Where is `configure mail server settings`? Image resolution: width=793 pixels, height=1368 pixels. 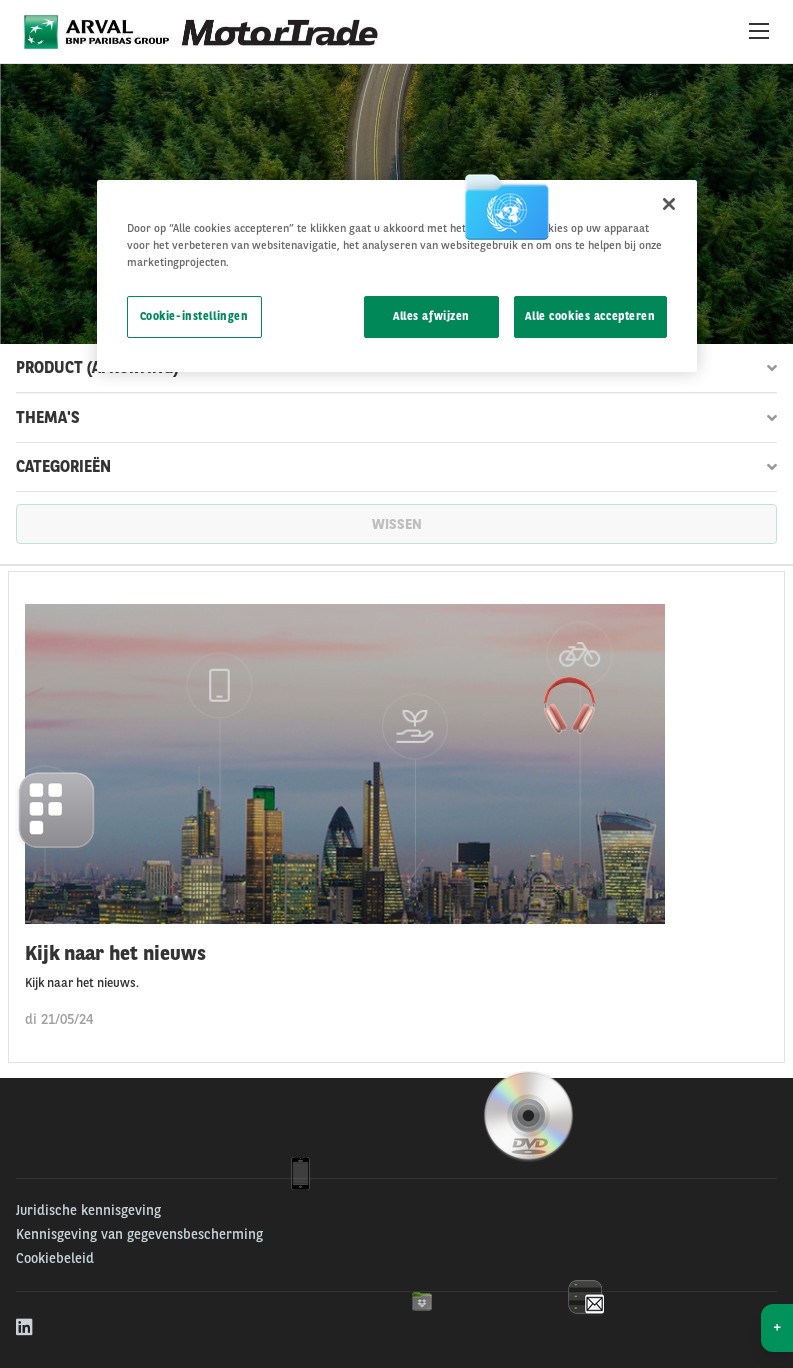 configure mail server settings is located at coordinates (585, 1297).